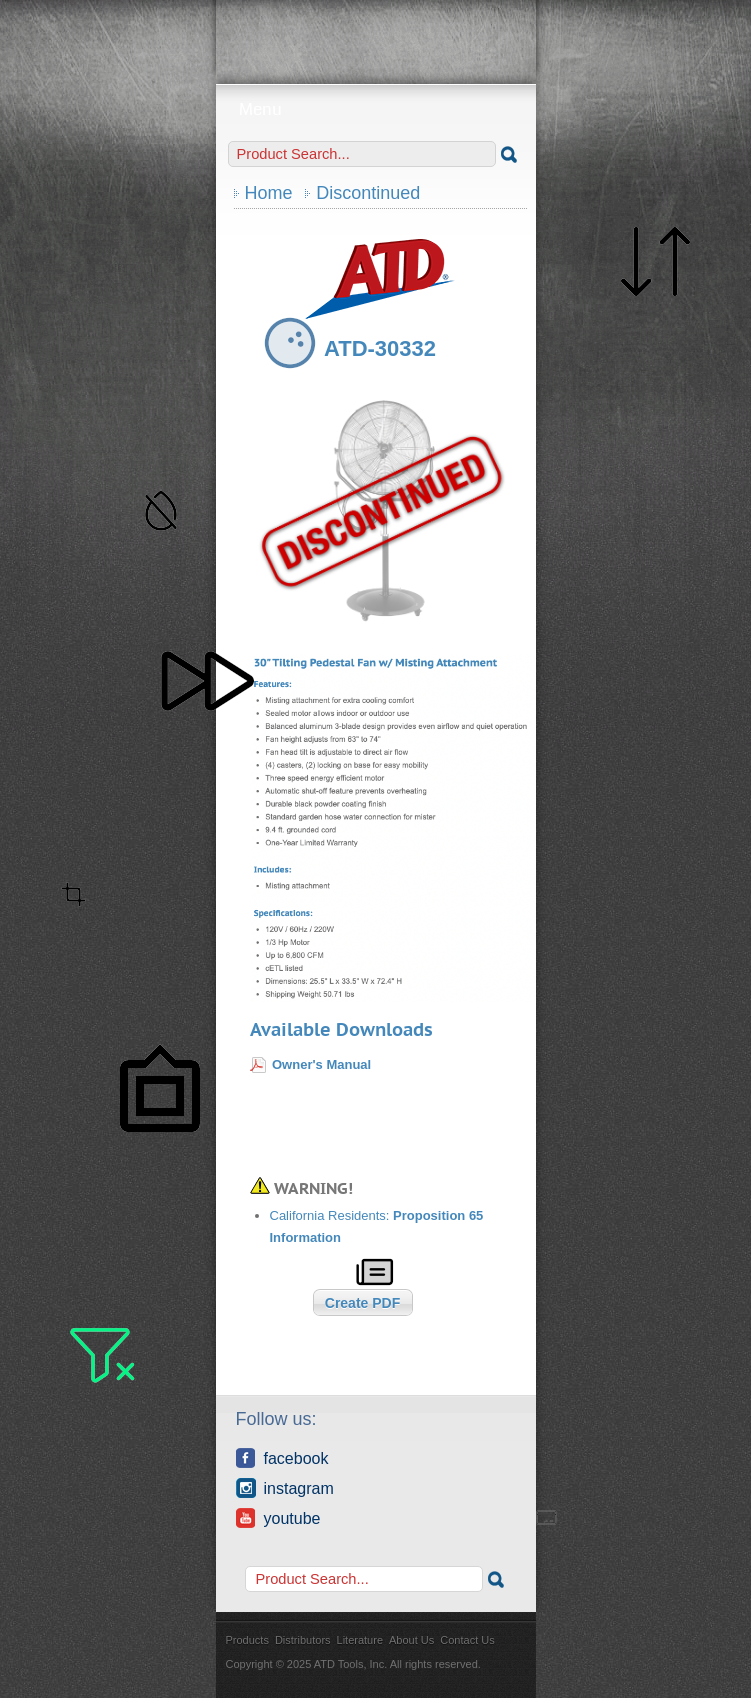  Describe the element at coordinates (376, 1272) in the screenshot. I see `view news articles or updates` at that location.